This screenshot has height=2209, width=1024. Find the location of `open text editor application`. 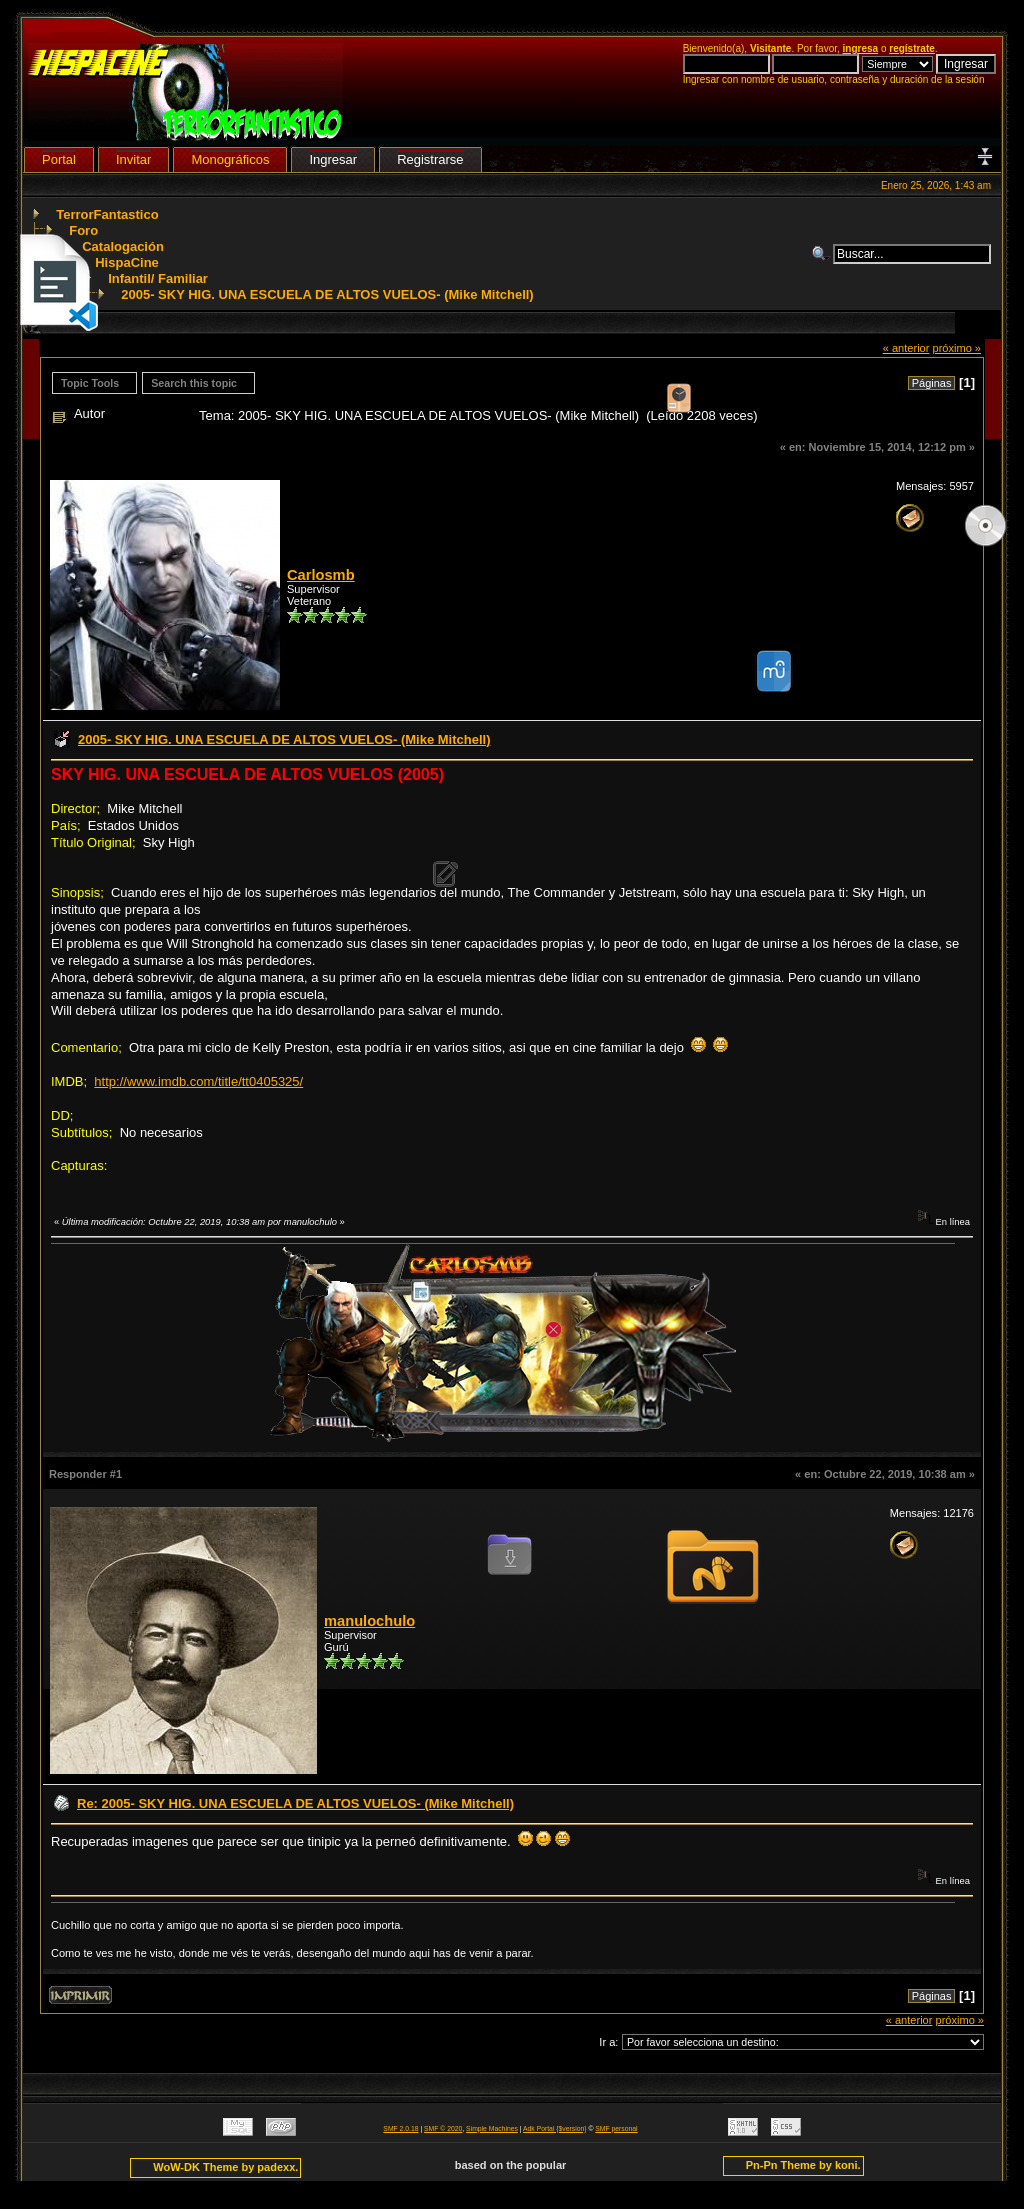

open text editor application is located at coordinates (444, 874).